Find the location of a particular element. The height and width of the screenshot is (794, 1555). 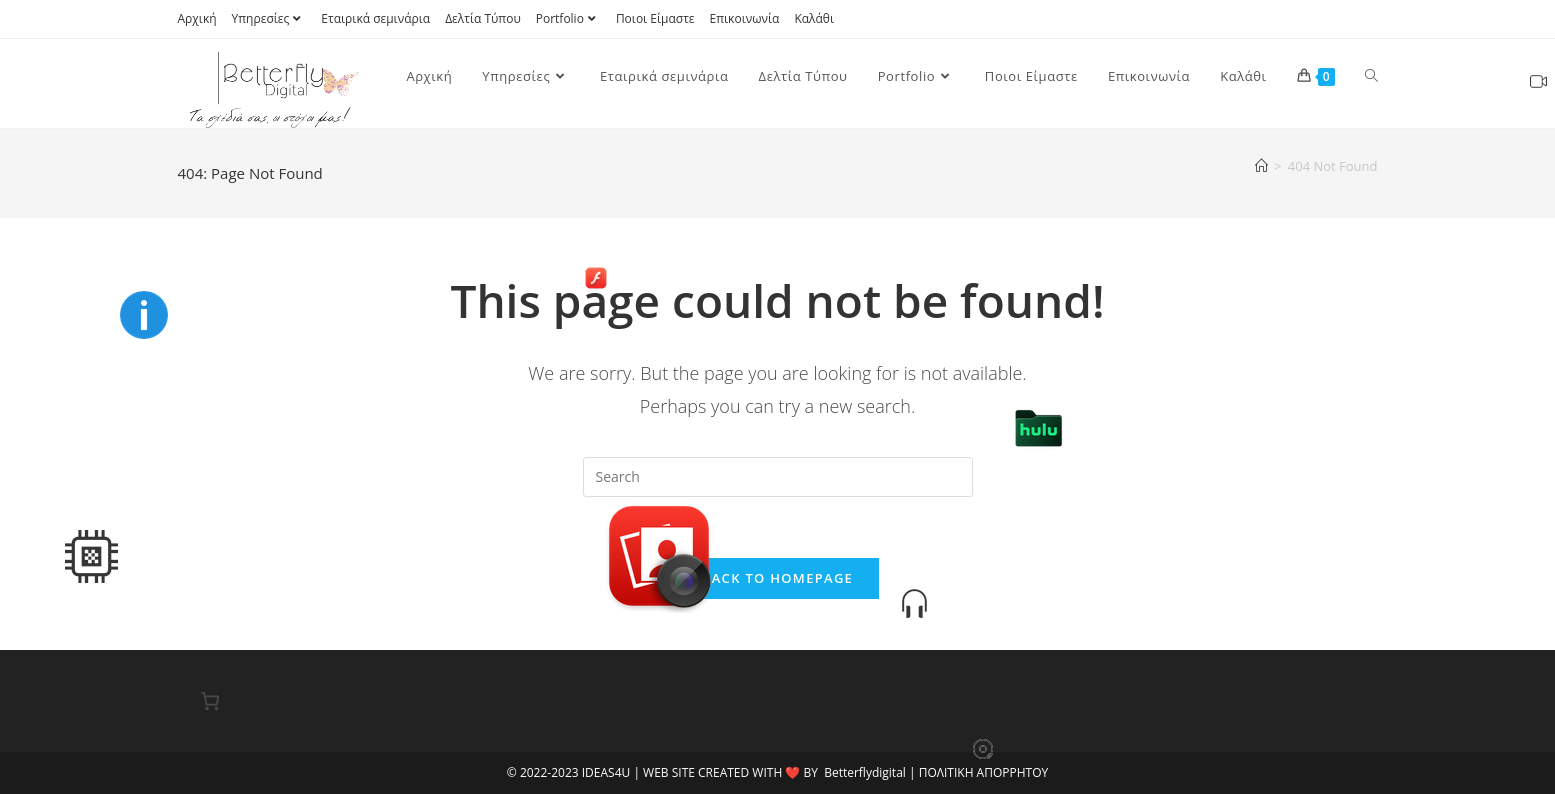

open Adobe Flash Player is located at coordinates (596, 278).